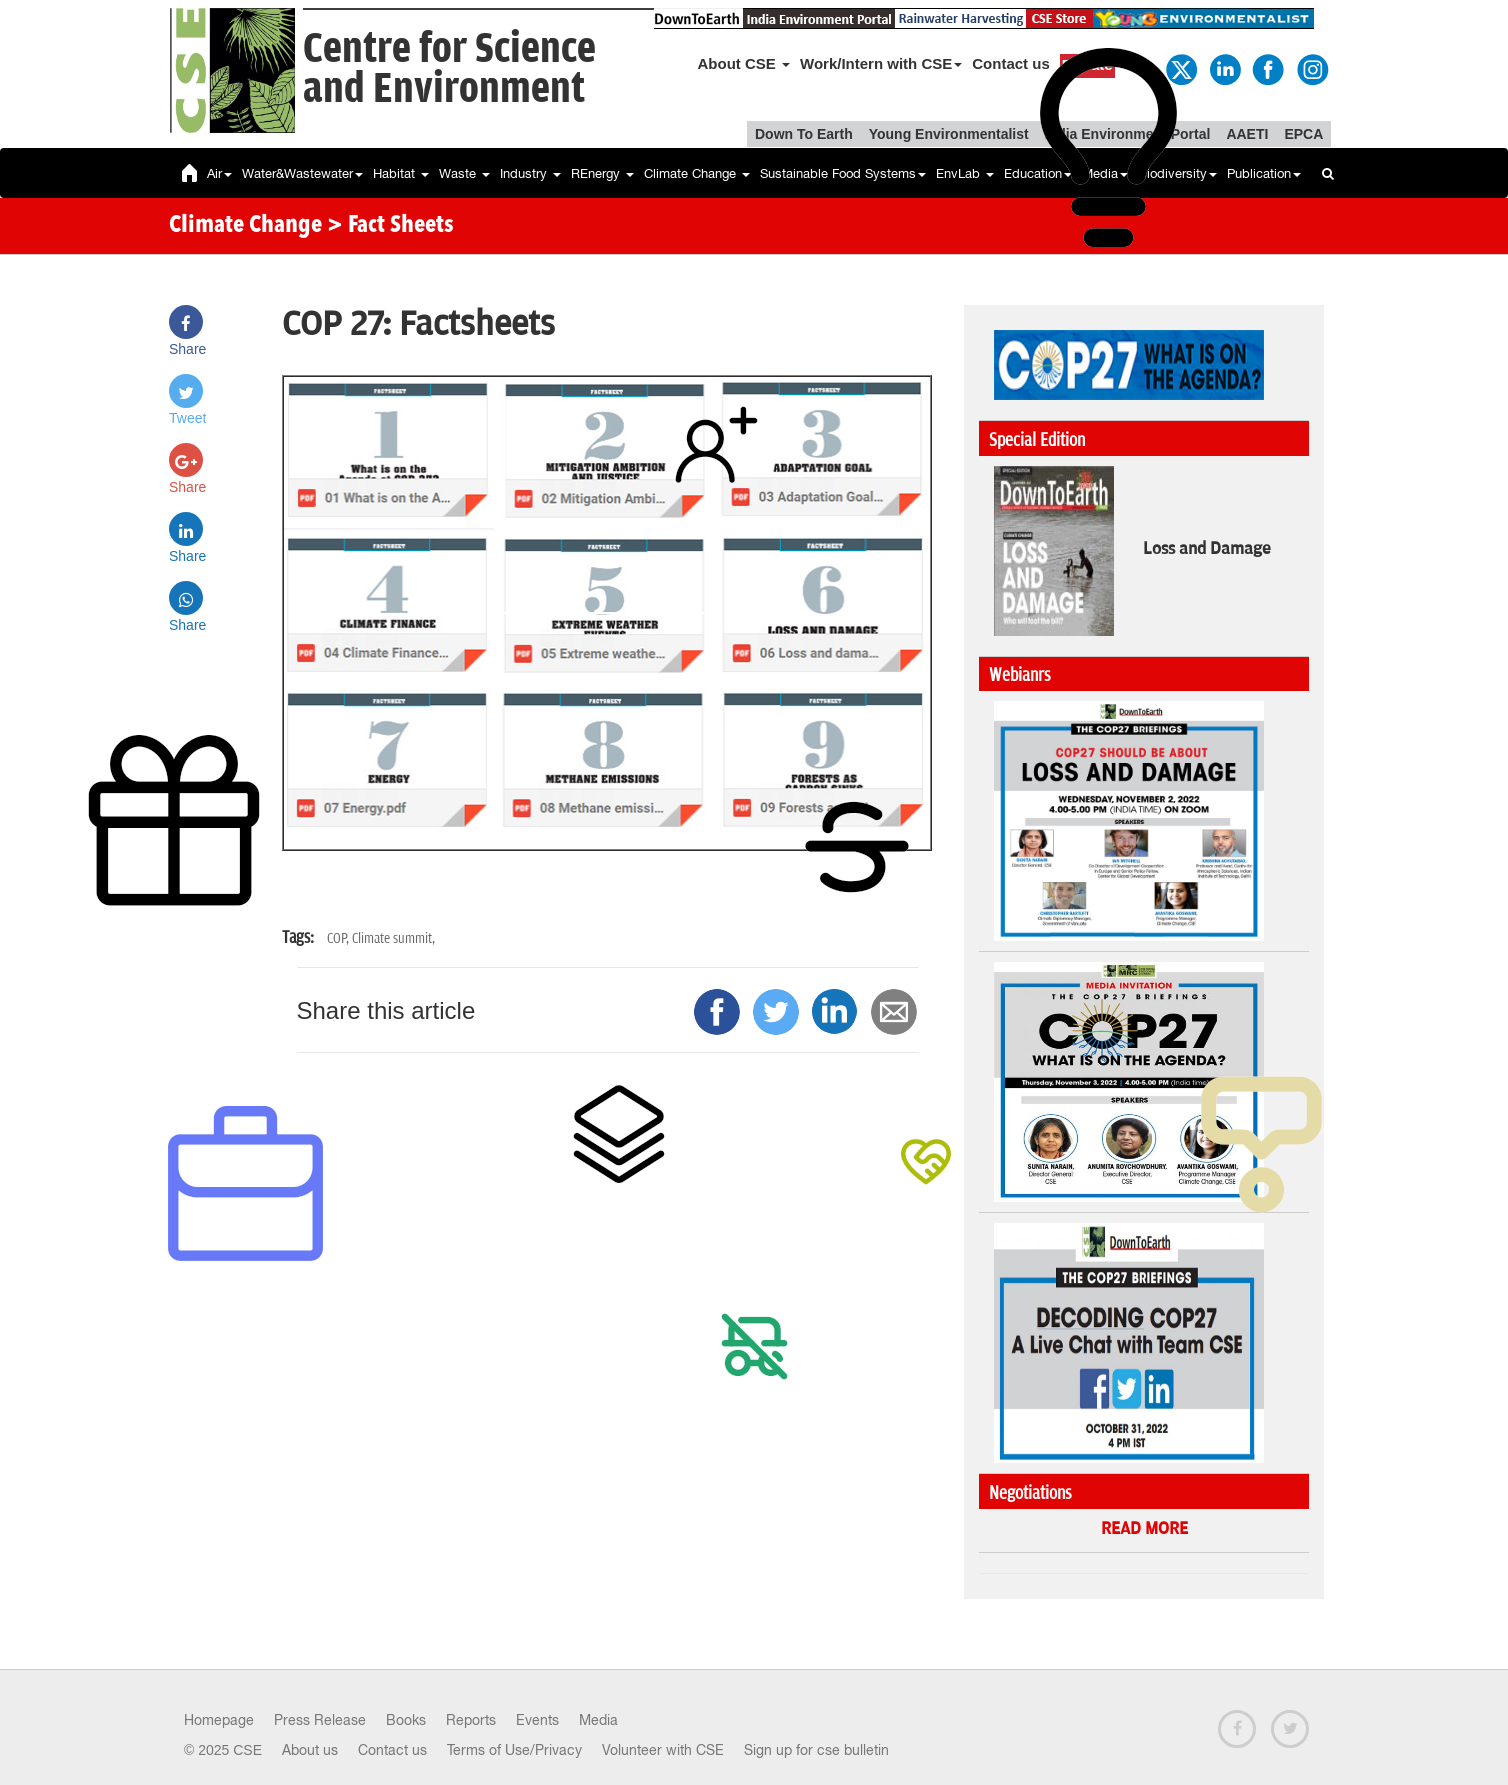 The image size is (1508, 1785). Describe the element at coordinates (619, 1133) in the screenshot. I see `view stacked layers or items` at that location.